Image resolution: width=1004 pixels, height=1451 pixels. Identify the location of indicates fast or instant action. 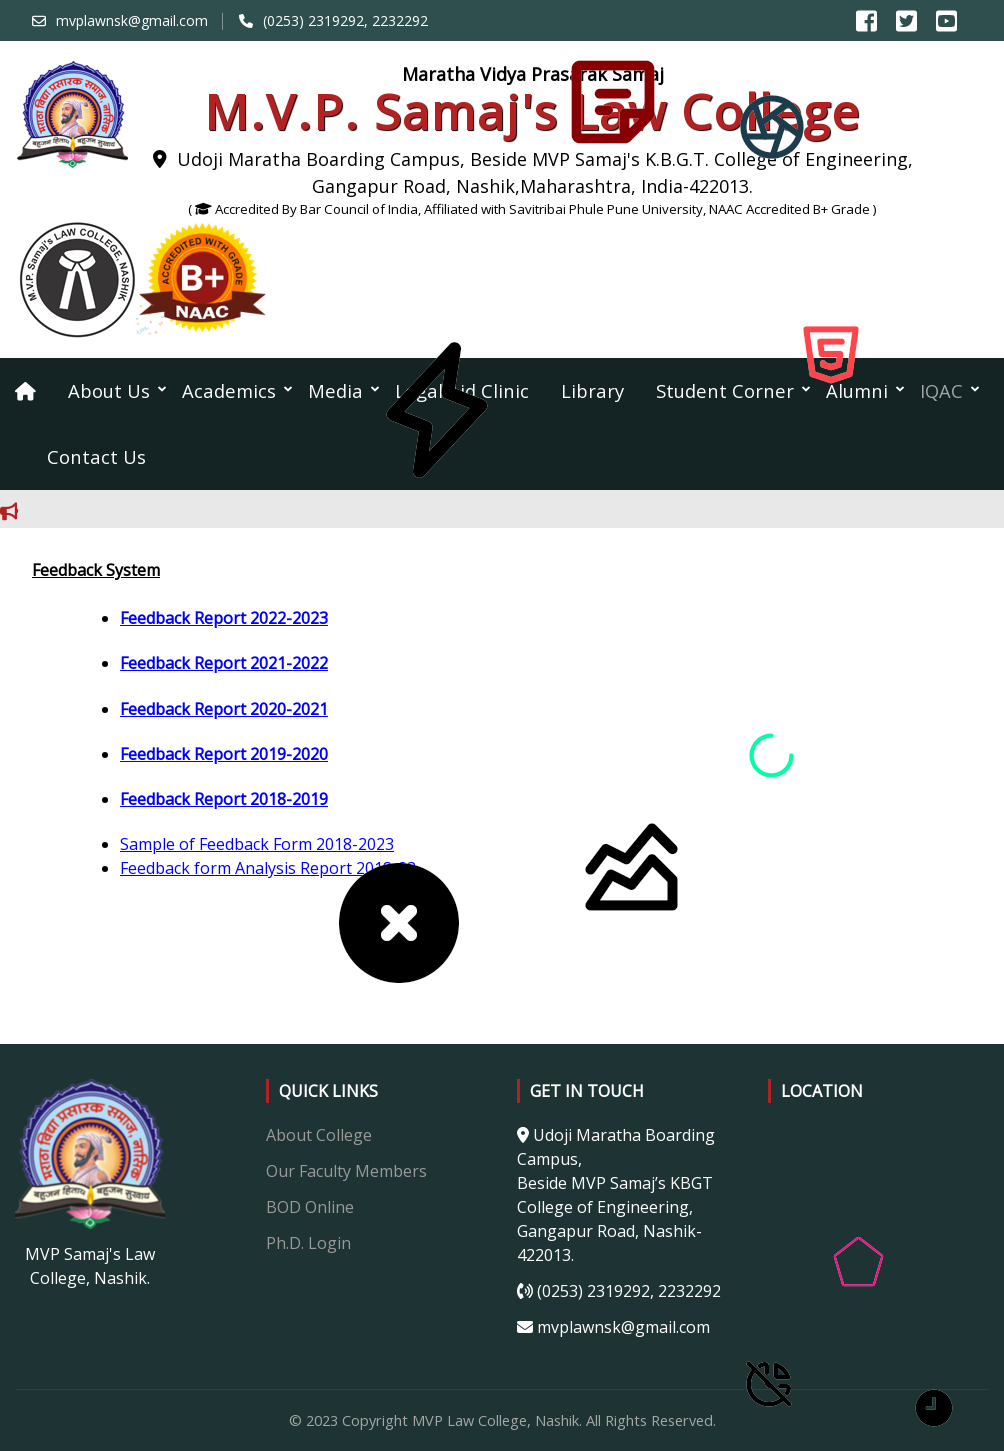
(437, 410).